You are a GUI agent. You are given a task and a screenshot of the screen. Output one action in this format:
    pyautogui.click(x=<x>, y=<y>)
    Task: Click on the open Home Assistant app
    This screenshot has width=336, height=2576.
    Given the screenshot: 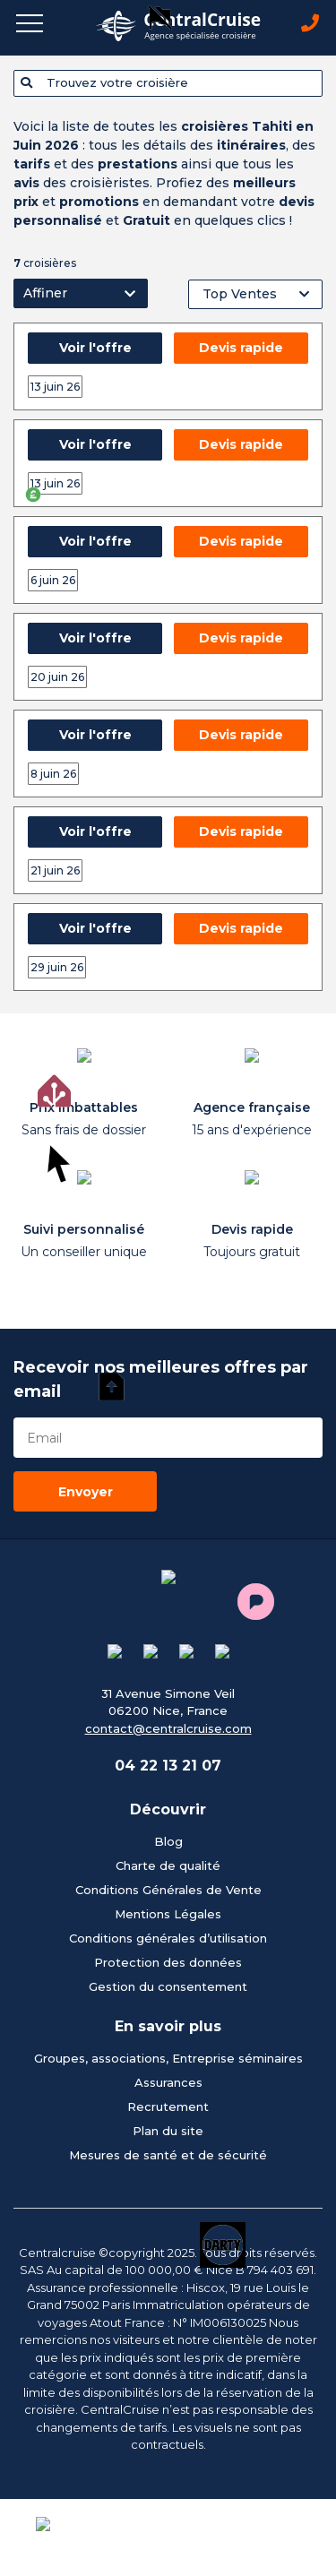 What is the action you would take?
    pyautogui.click(x=54, y=1090)
    